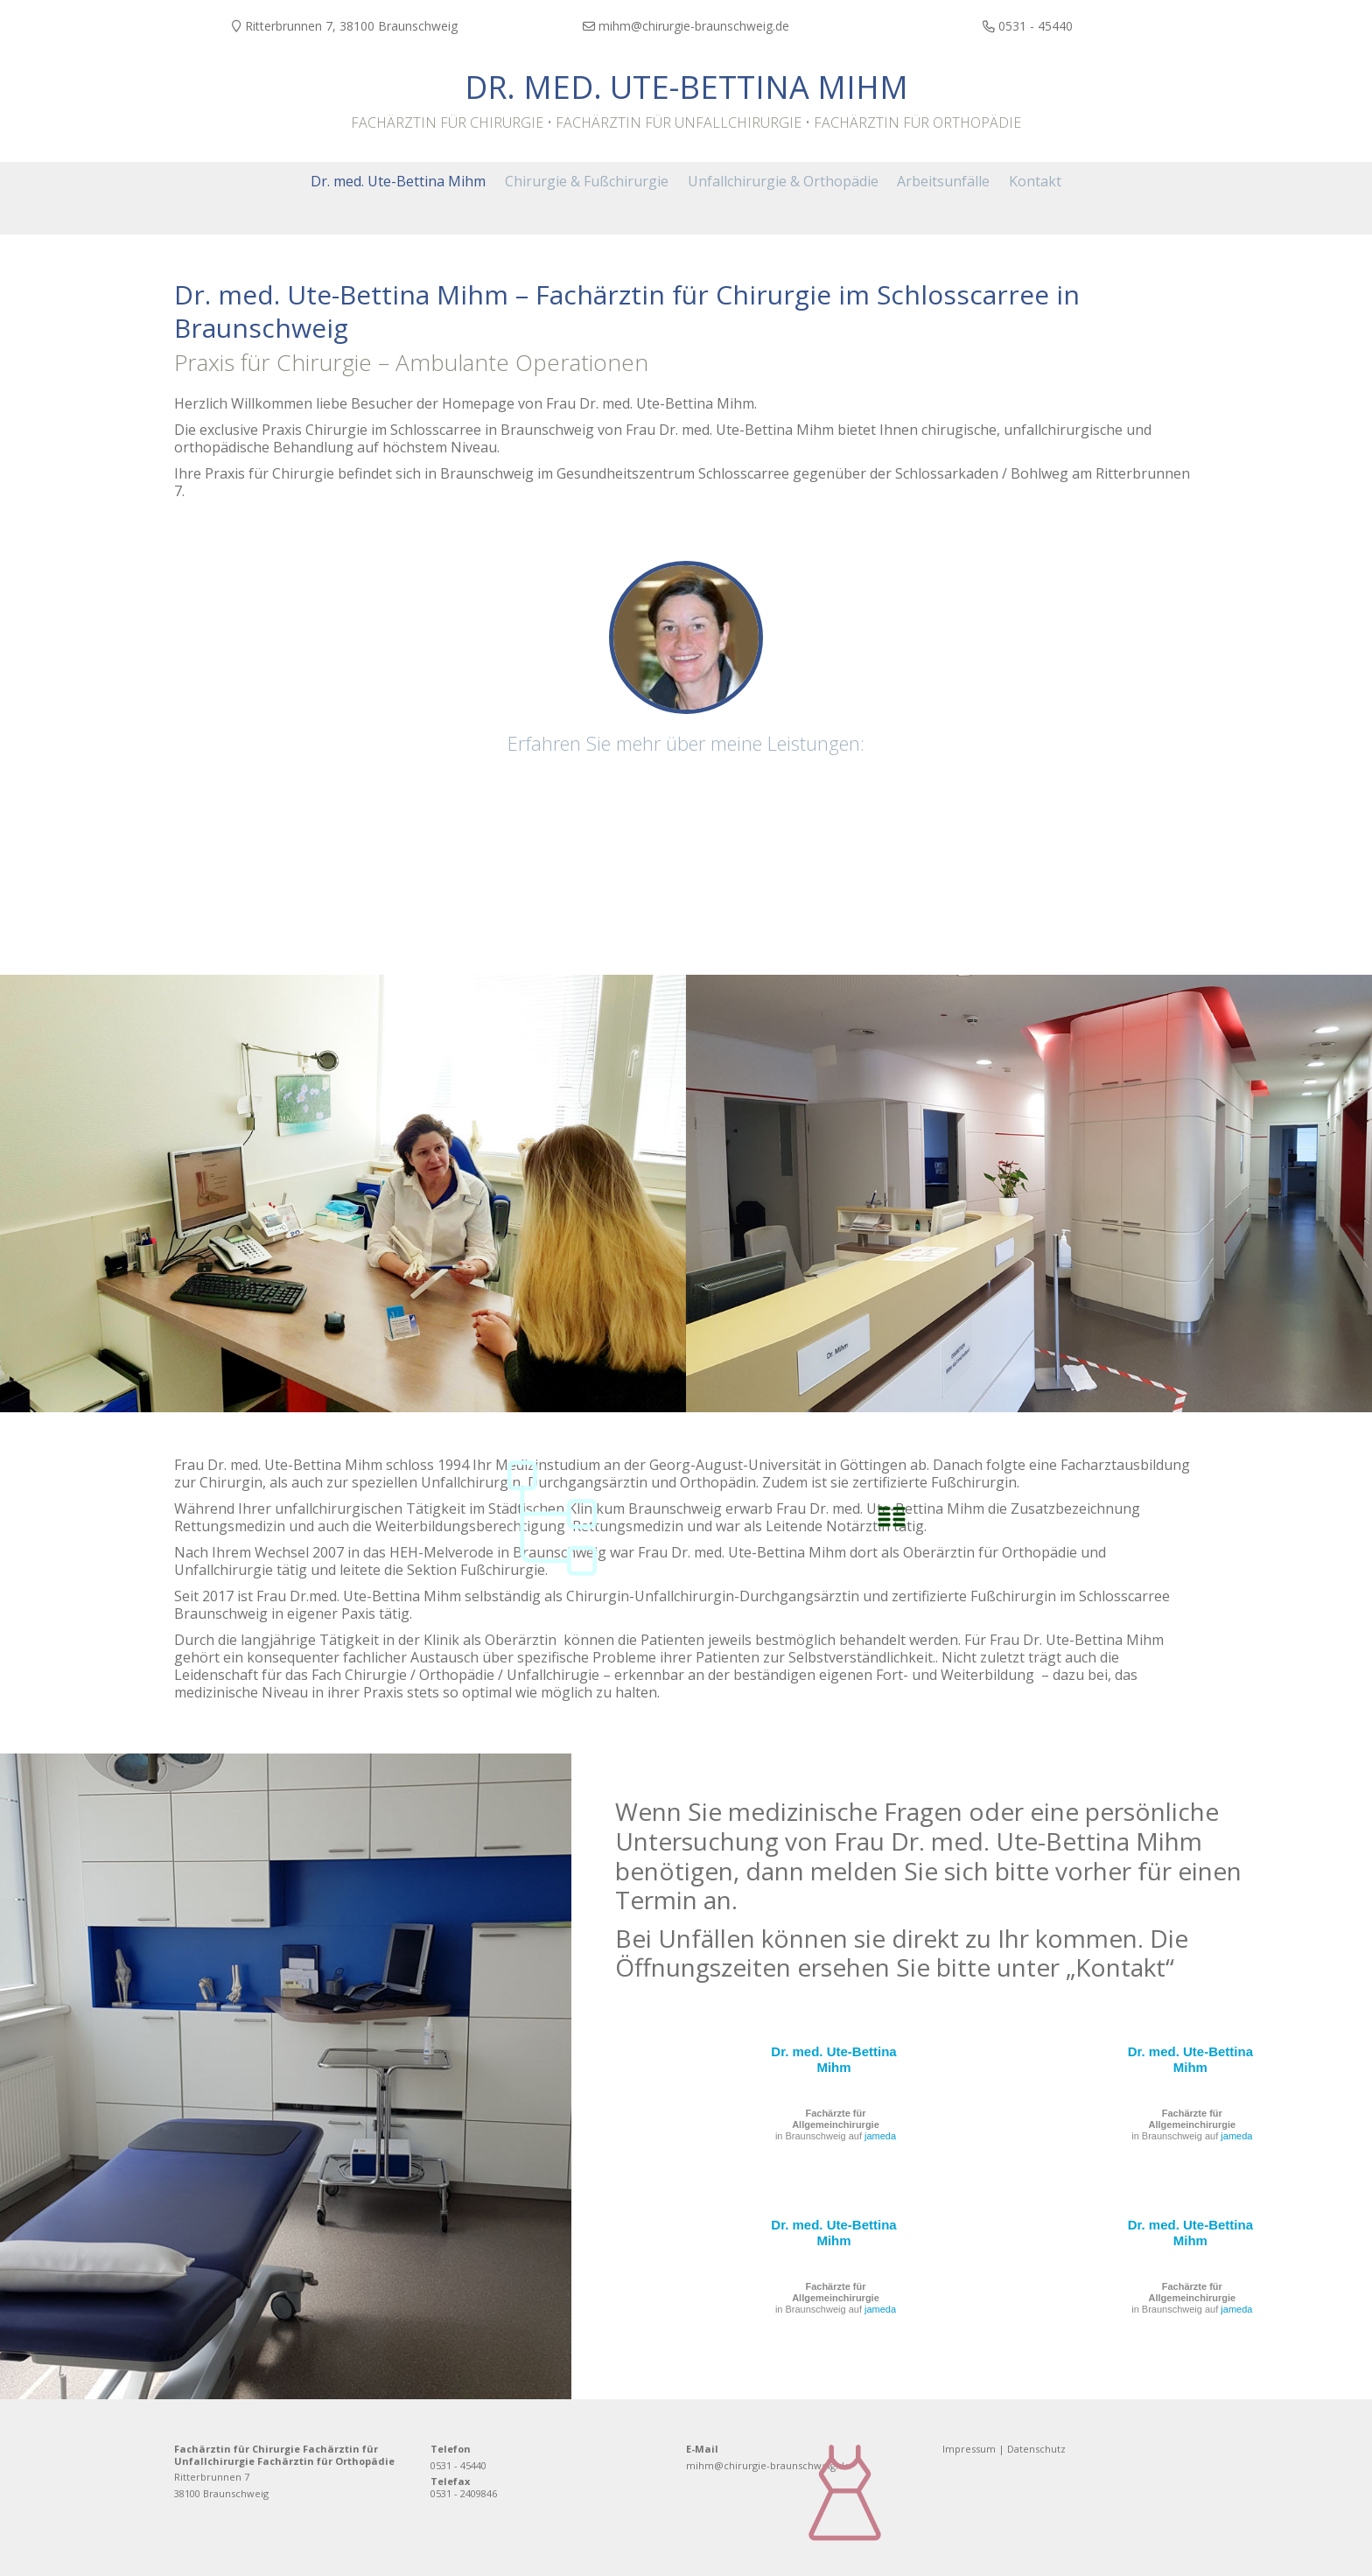  I want to click on switch to multi-column text layout, so click(892, 1517).